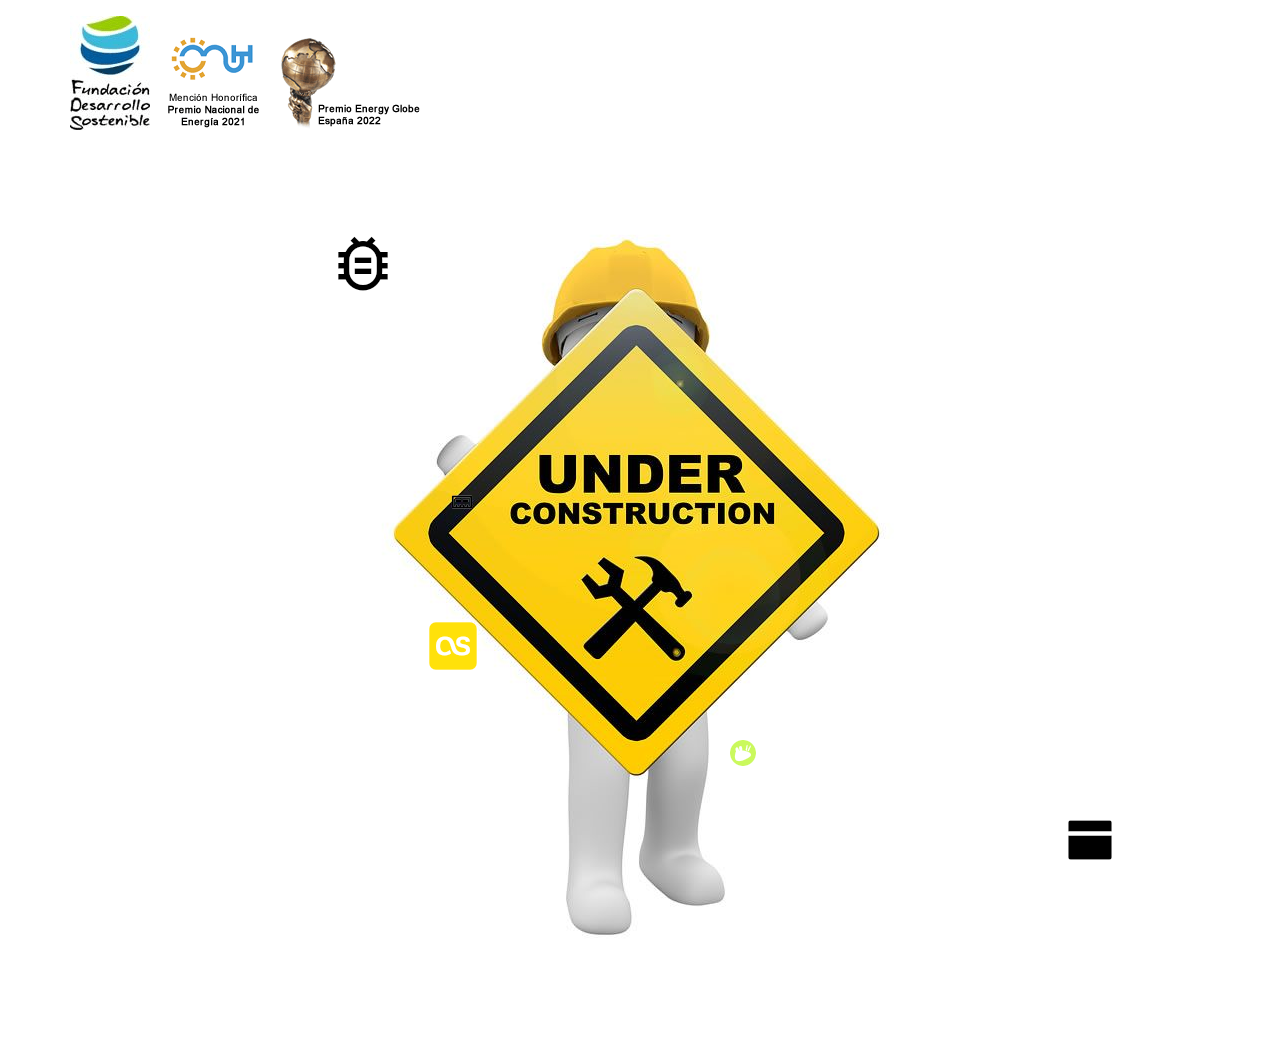 The height and width of the screenshot is (1054, 1280). Describe the element at coordinates (462, 502) in the screenshot. I see `view RAM or memory usage` at that location.